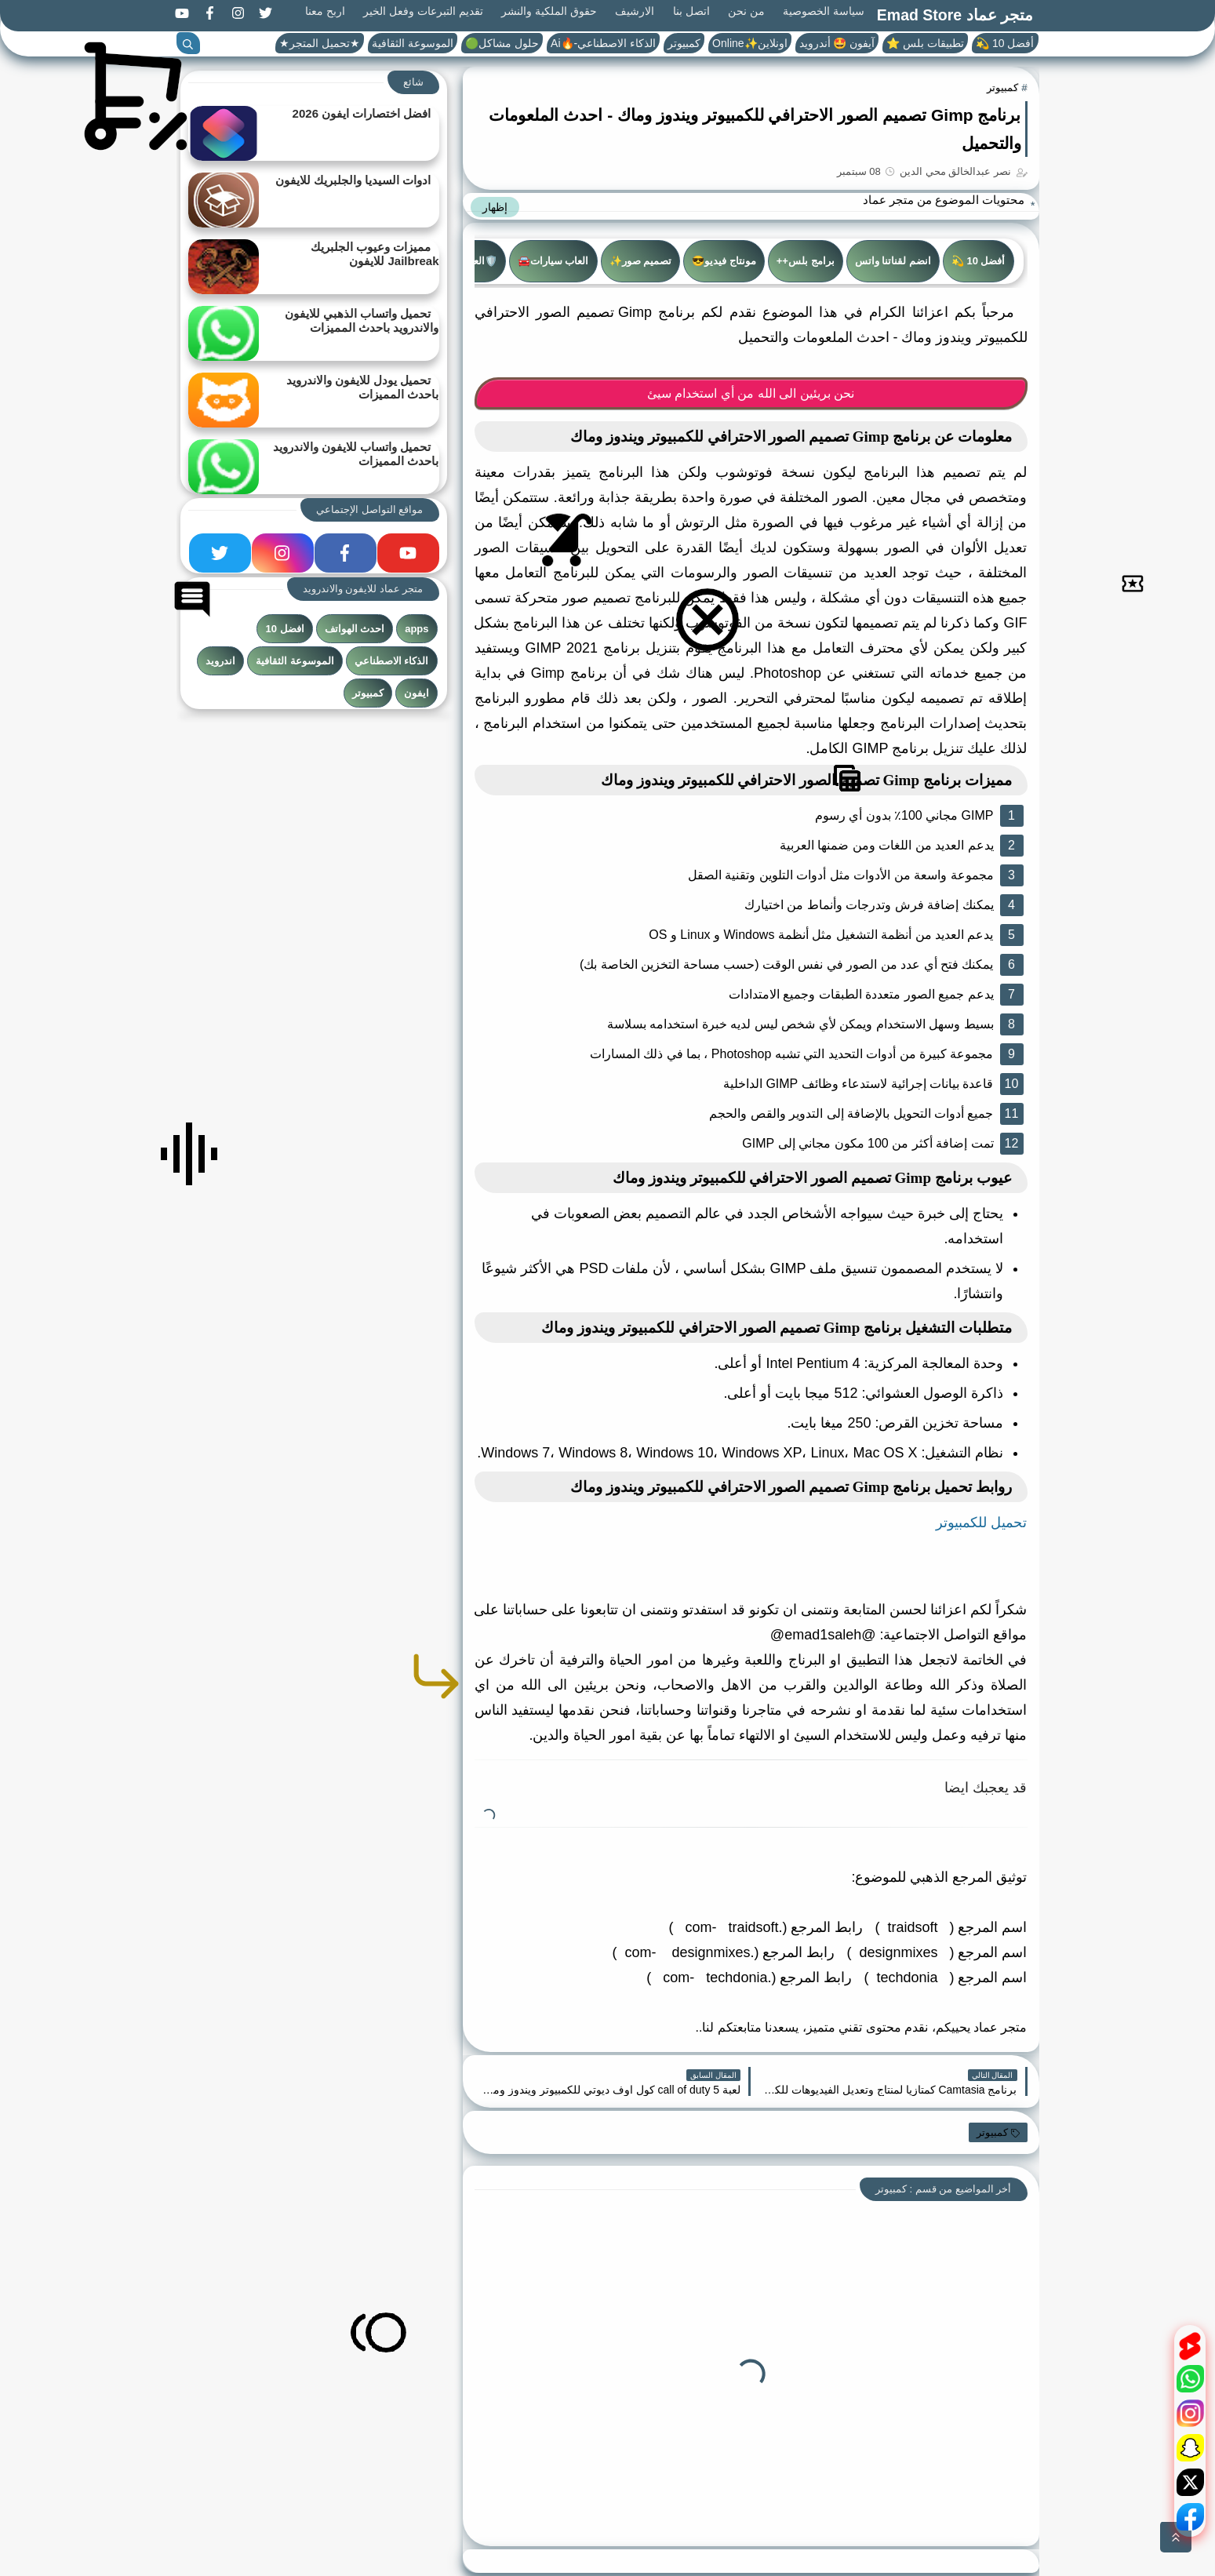  Describe the element at coordinates (1133, 584) in the screenshot. I see `view local events or entertainment` at that location.